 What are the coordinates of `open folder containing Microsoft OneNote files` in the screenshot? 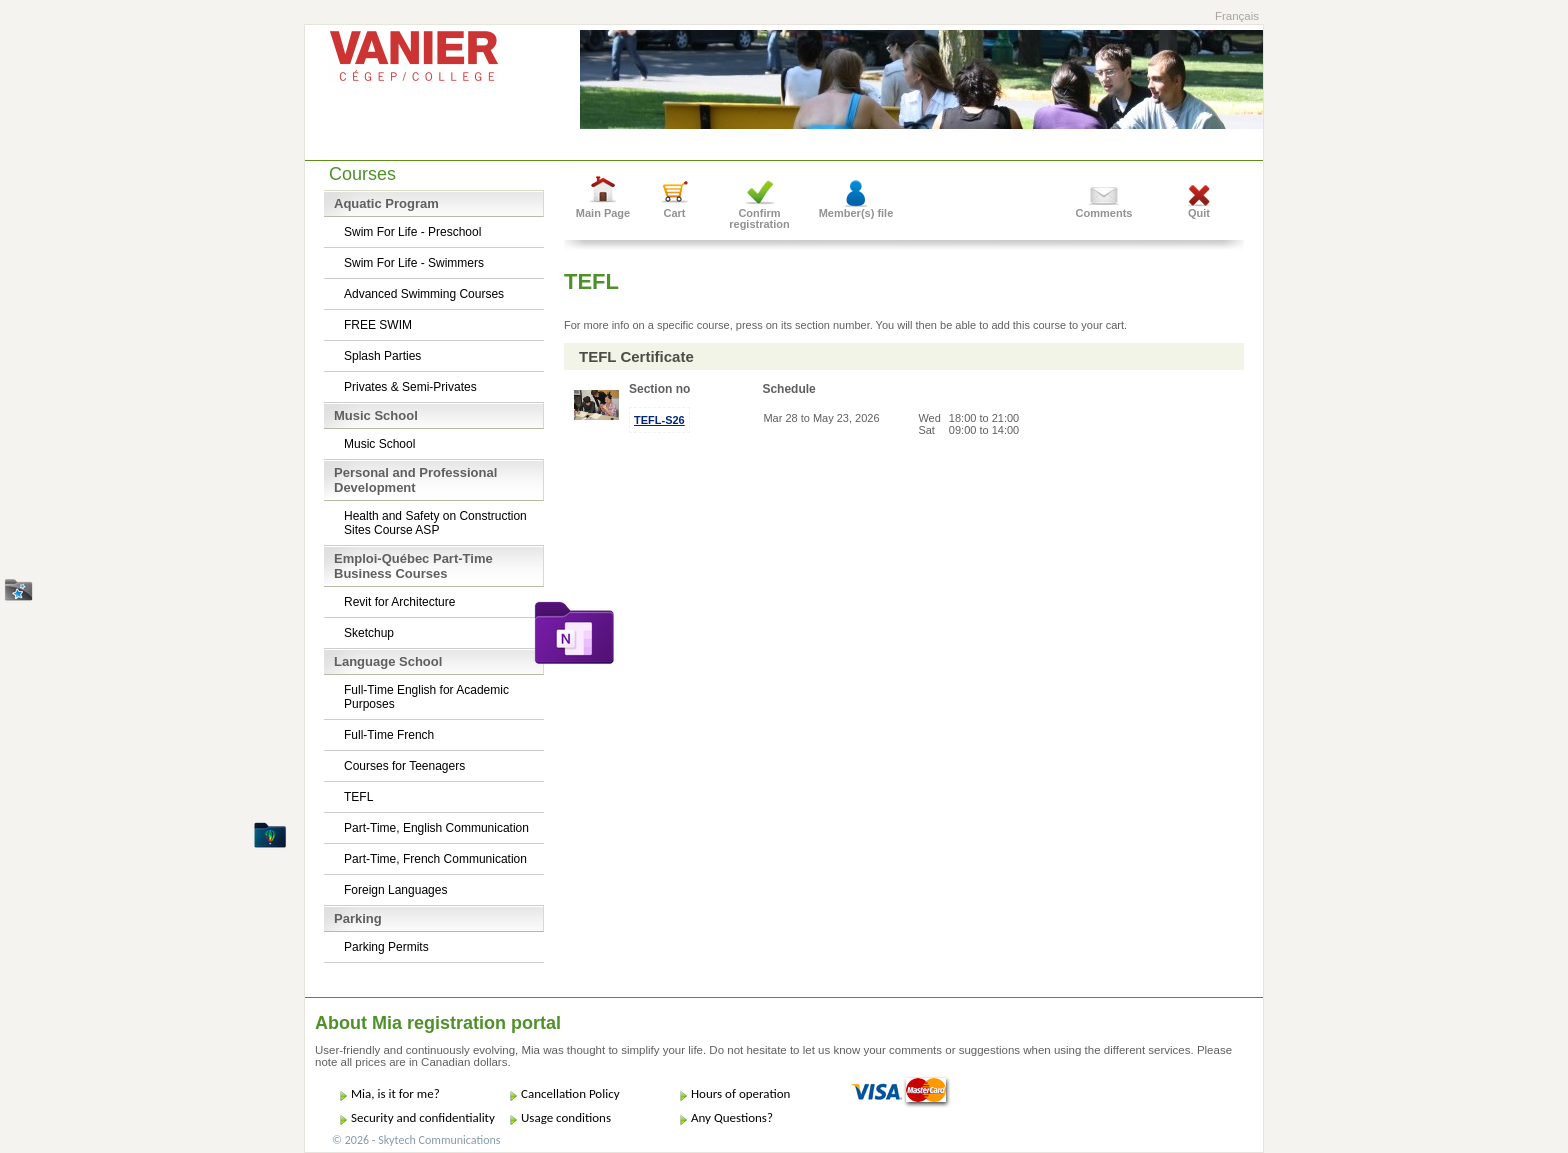 It's located at (574, 635).